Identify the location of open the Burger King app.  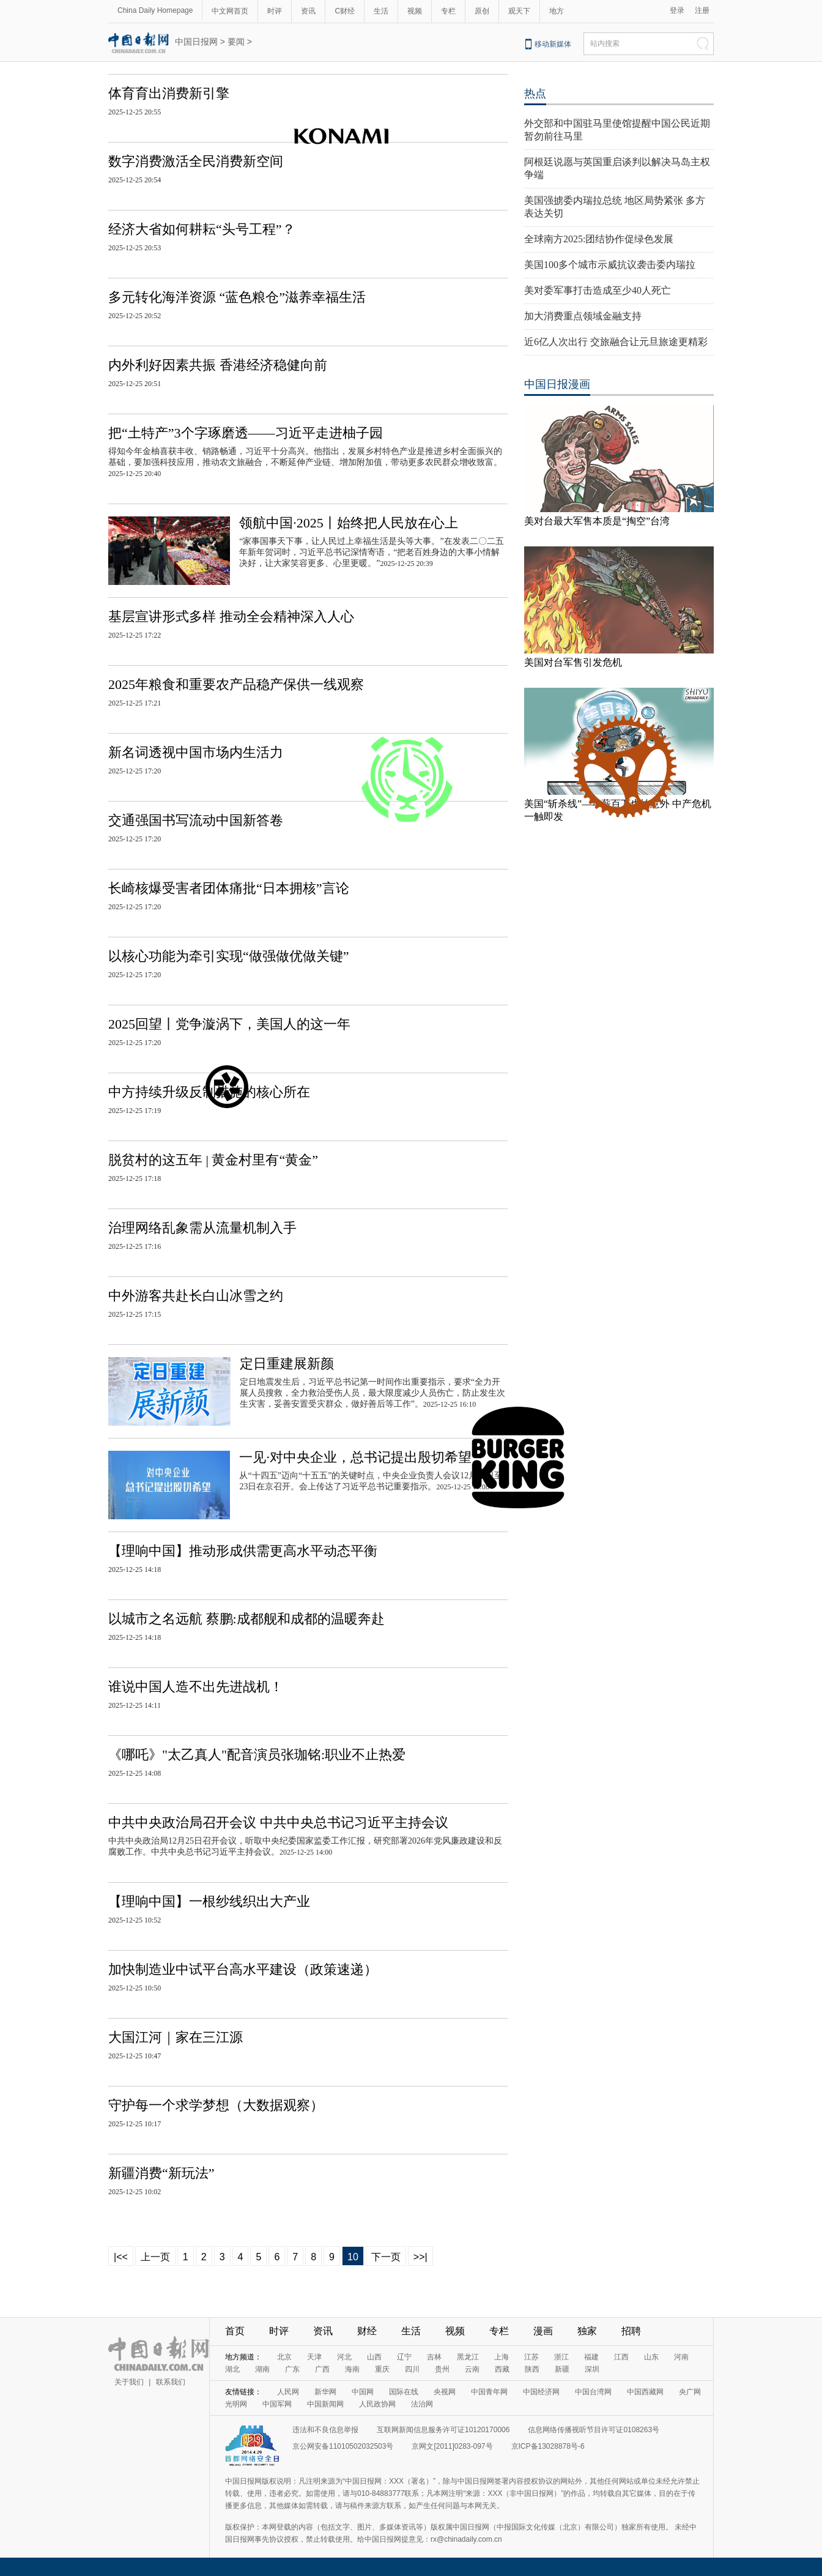
(518, 1457).